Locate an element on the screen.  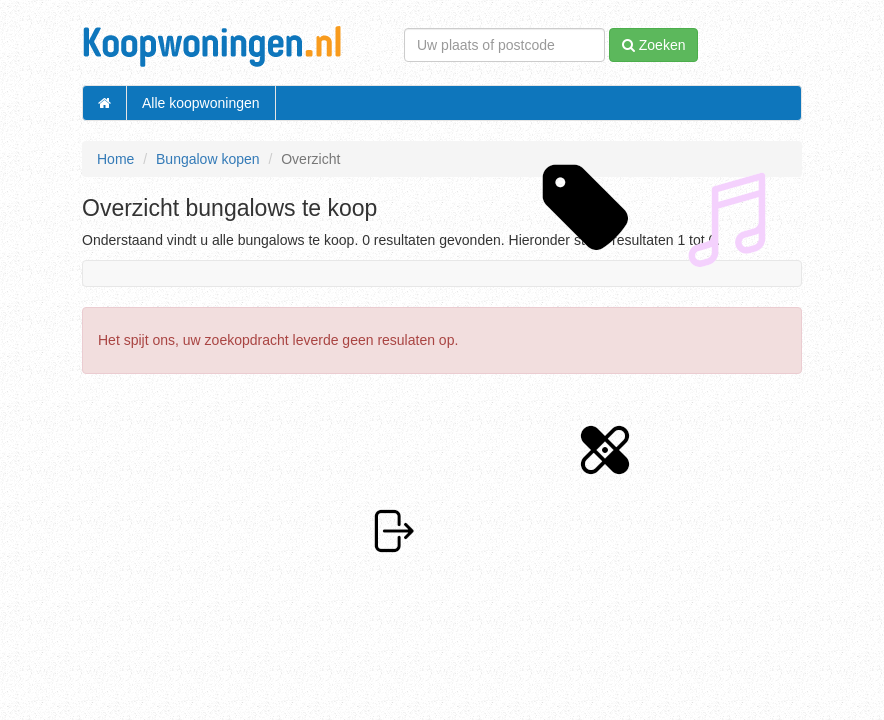
access first aid or health resources is located at coordinates (605, 450).